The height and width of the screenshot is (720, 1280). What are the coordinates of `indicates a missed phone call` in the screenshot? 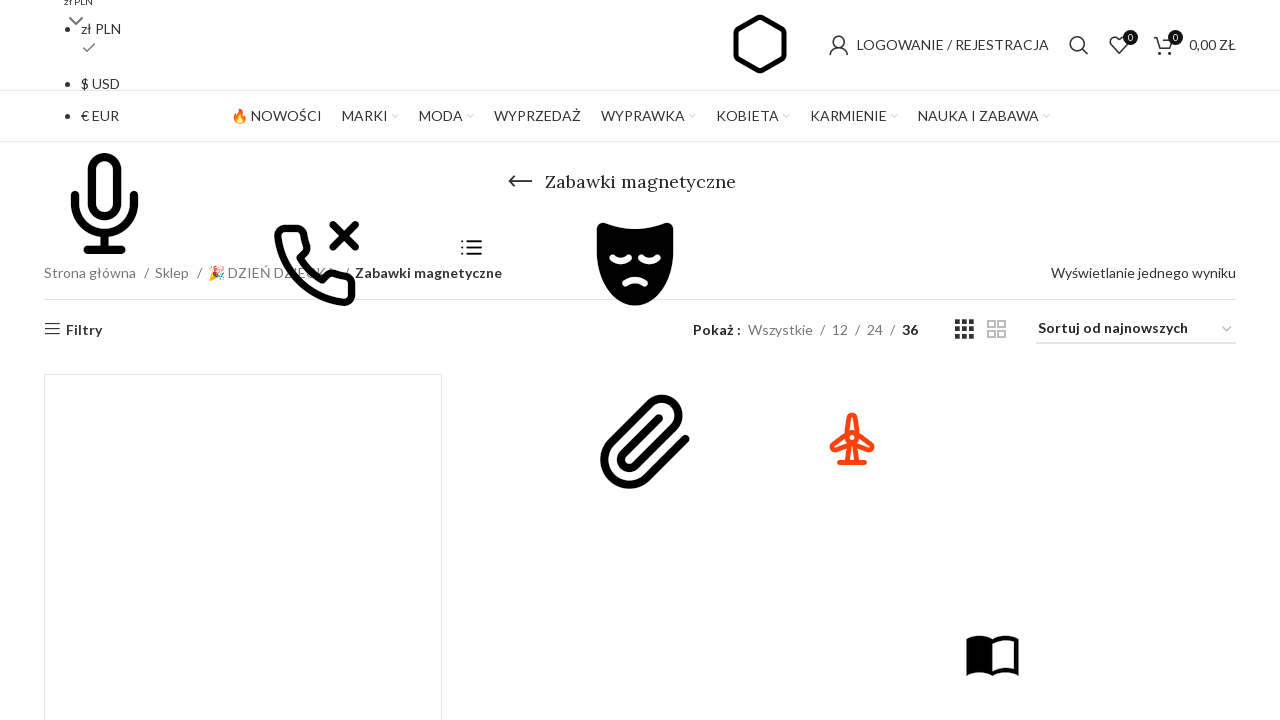 It's located at (314, 265).